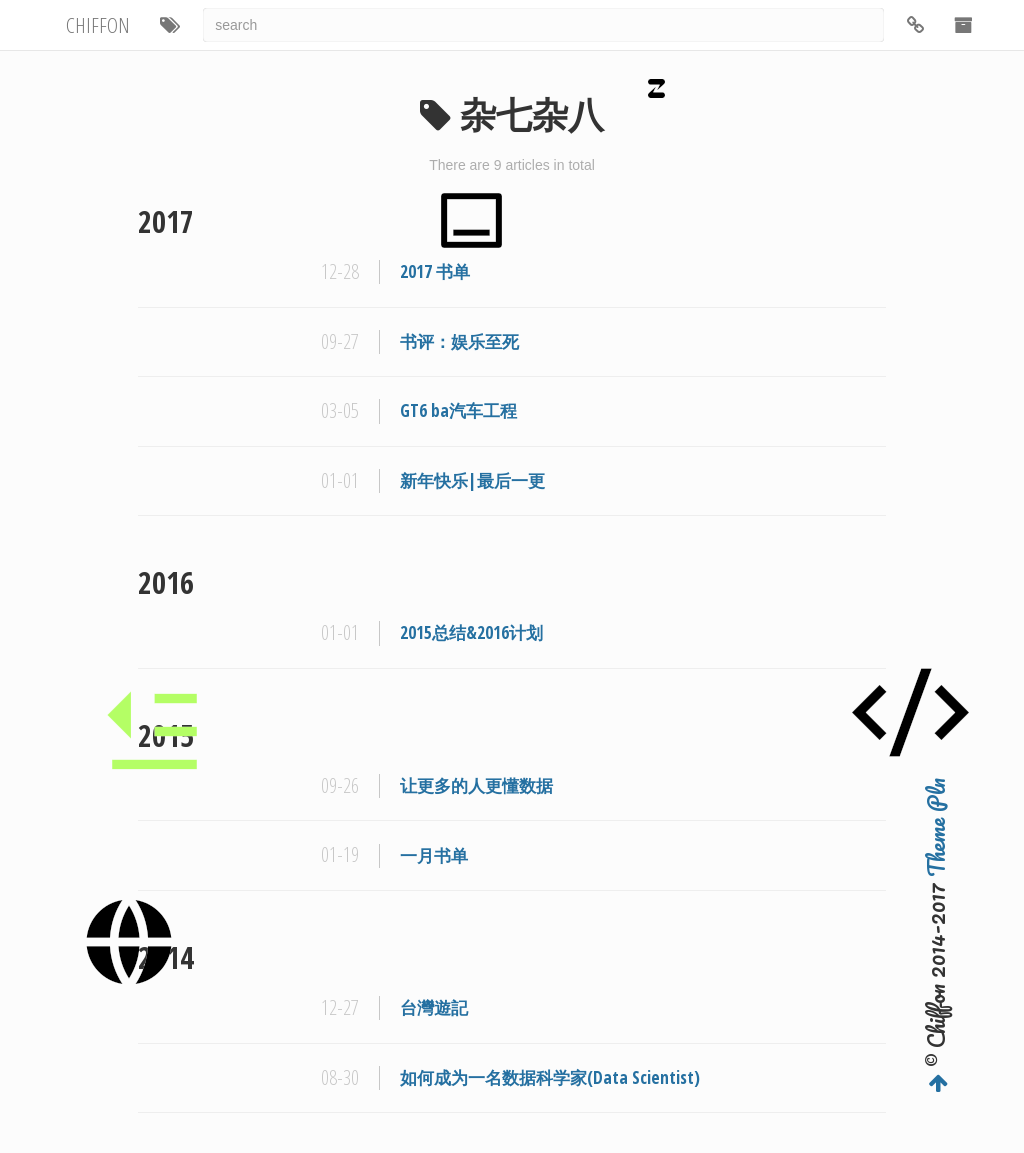 The width and height of the screenshot is (1024, 1153). Describe the element at coordinates (129, 942) in the screenshot. I see `access global or international settings` at that location.